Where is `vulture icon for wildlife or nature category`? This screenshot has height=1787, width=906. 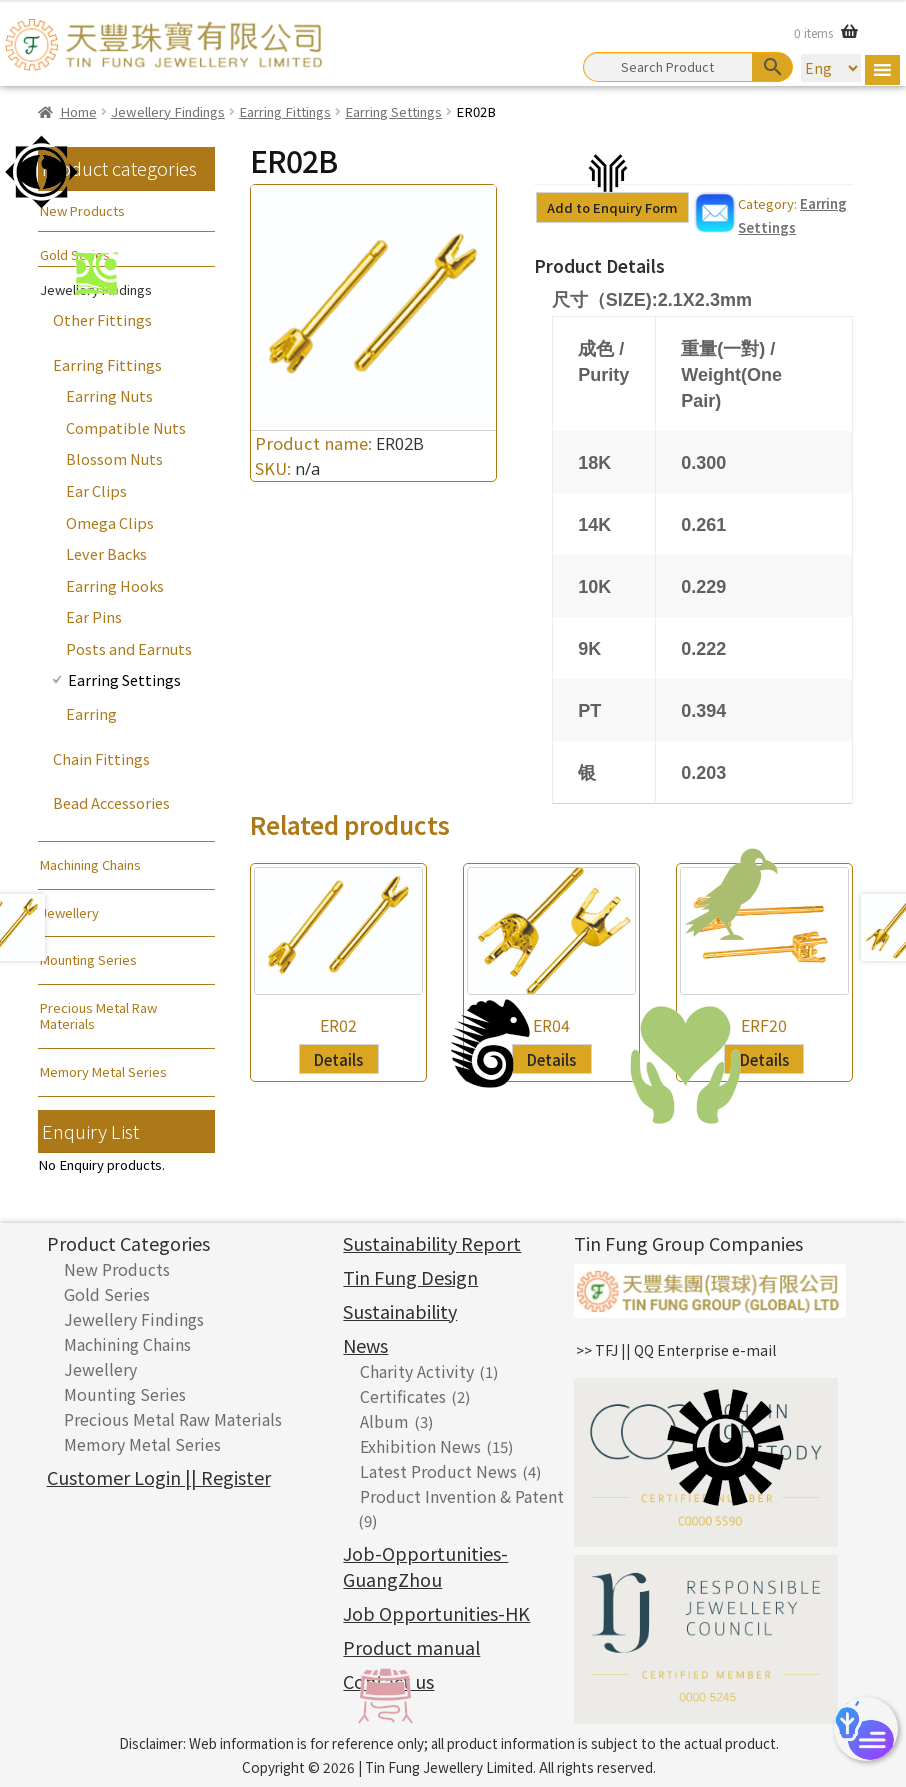 vulture icon for wildlife or nature category is located at coordinates (731, 893).